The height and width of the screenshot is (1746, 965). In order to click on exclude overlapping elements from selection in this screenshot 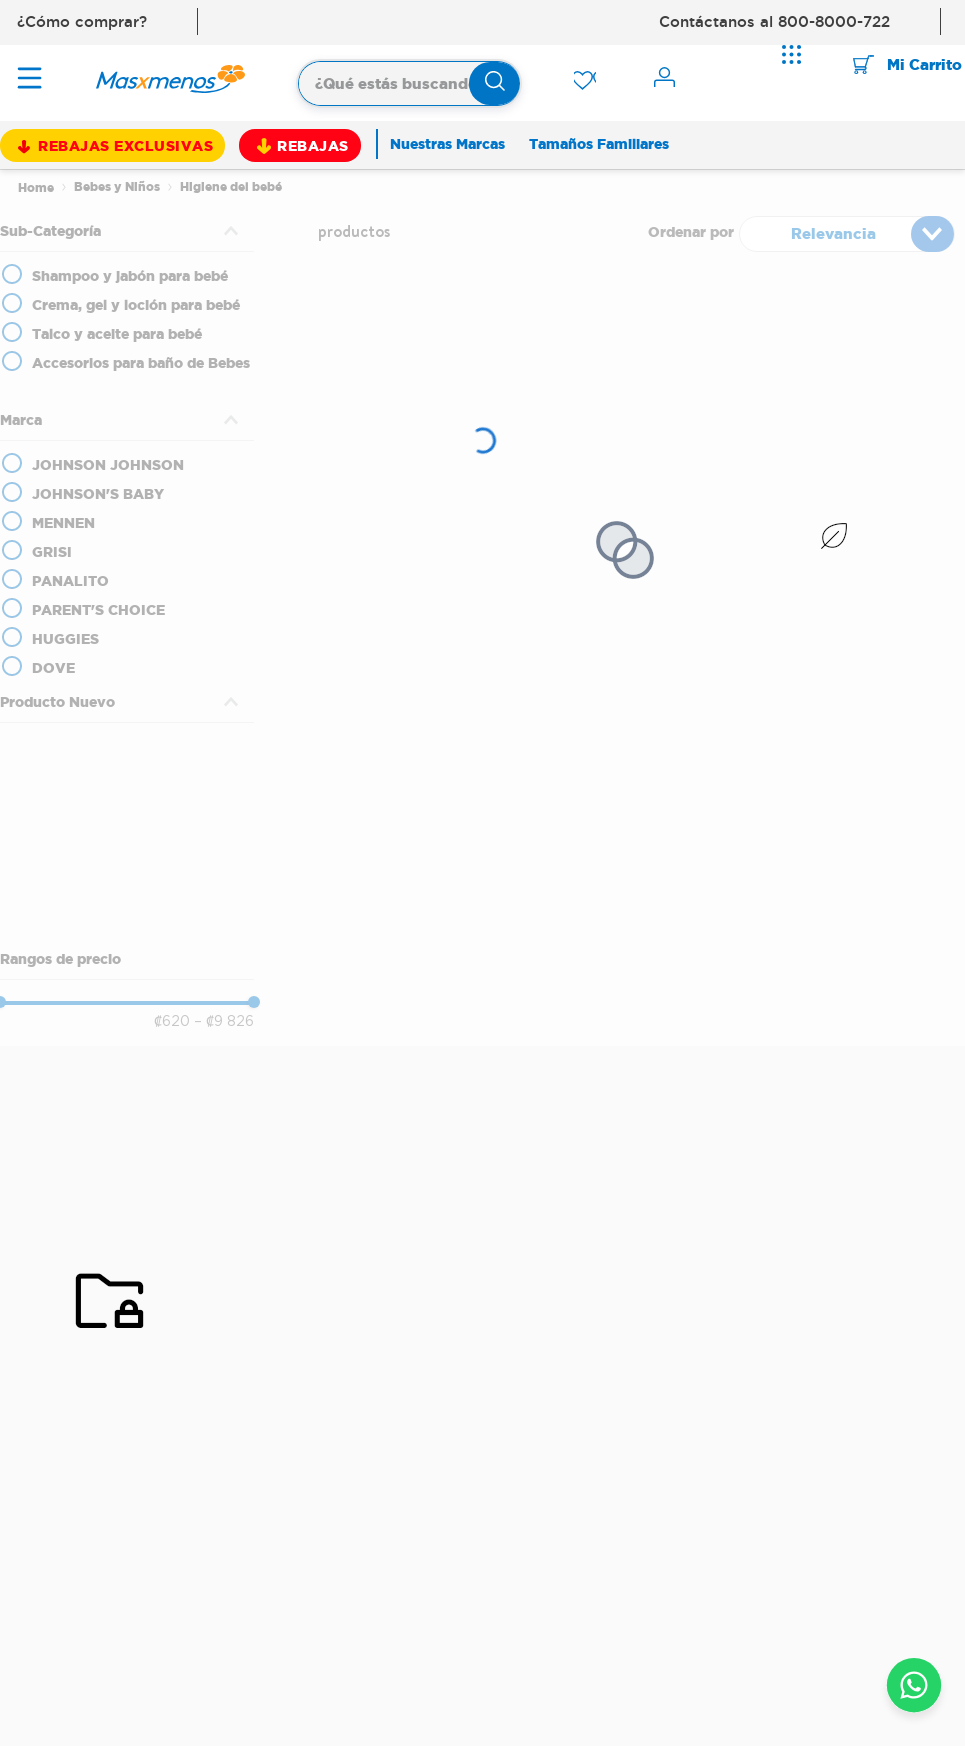, I will do `click(625, 550)`.